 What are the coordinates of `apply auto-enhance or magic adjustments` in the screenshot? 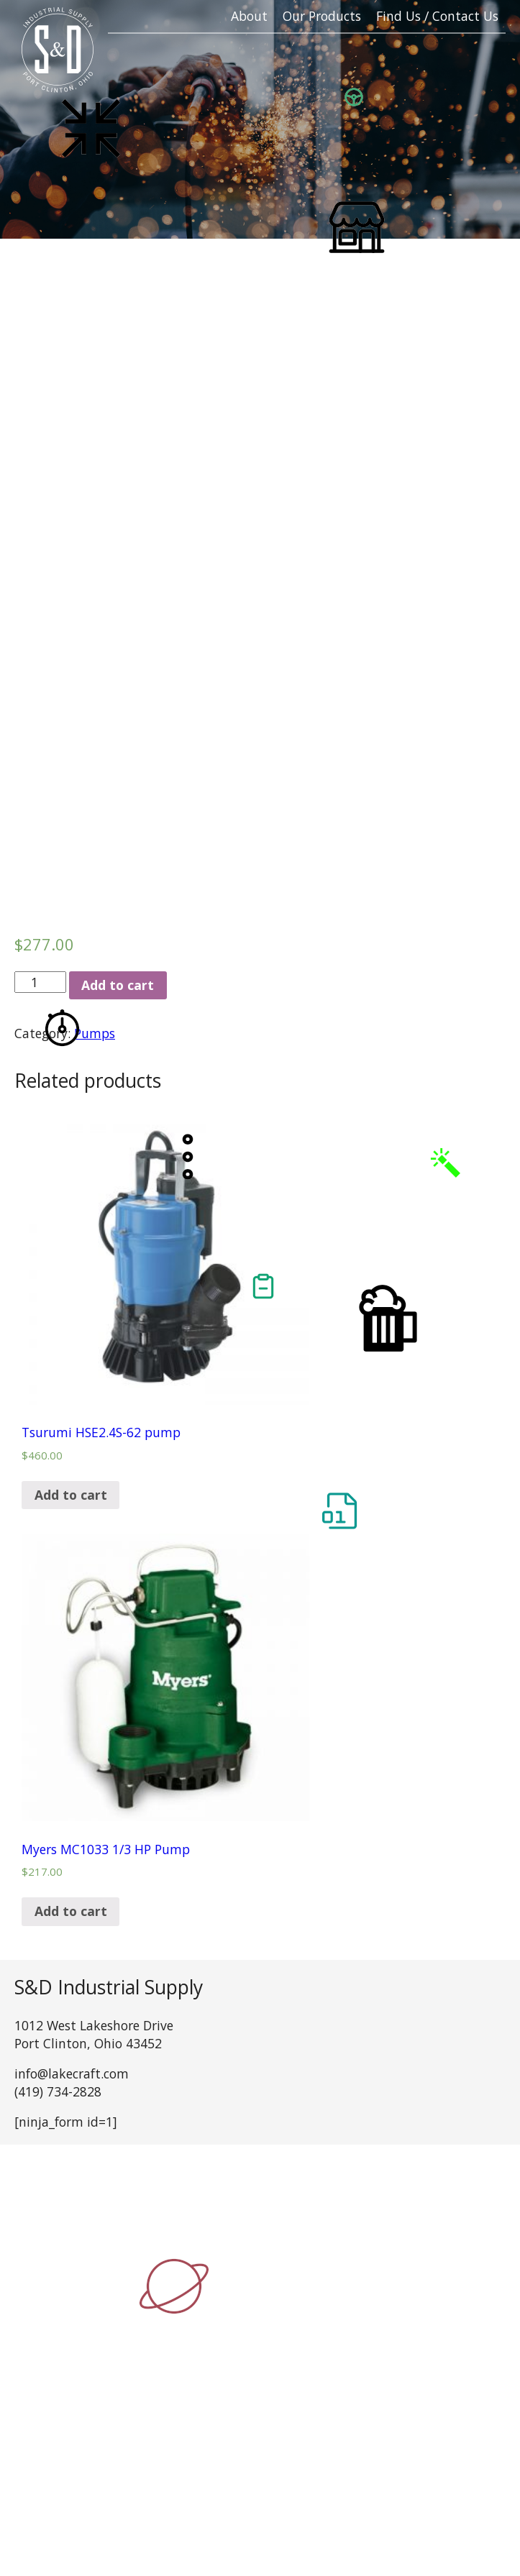 It's located at (445, 1163).